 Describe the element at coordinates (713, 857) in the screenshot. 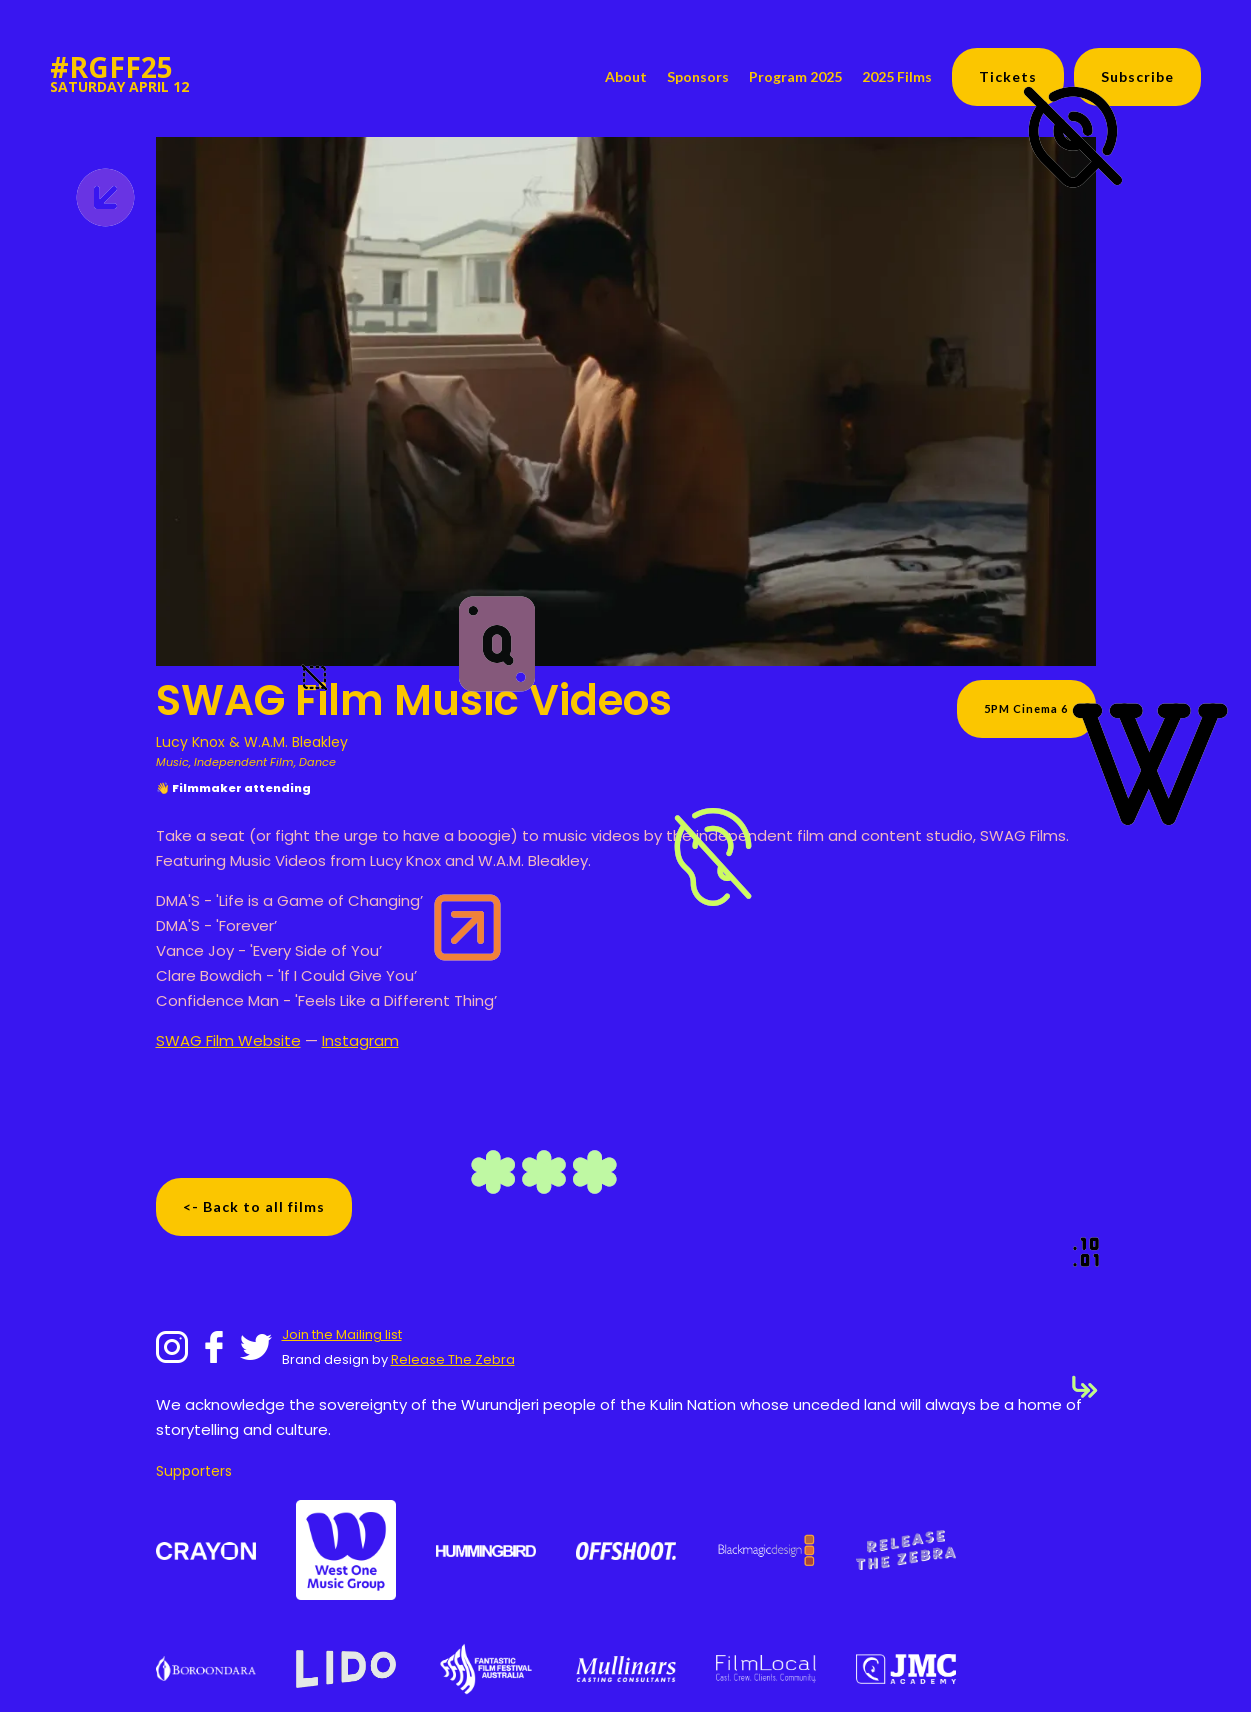

I see `mute or disable audio/sound` at that location.